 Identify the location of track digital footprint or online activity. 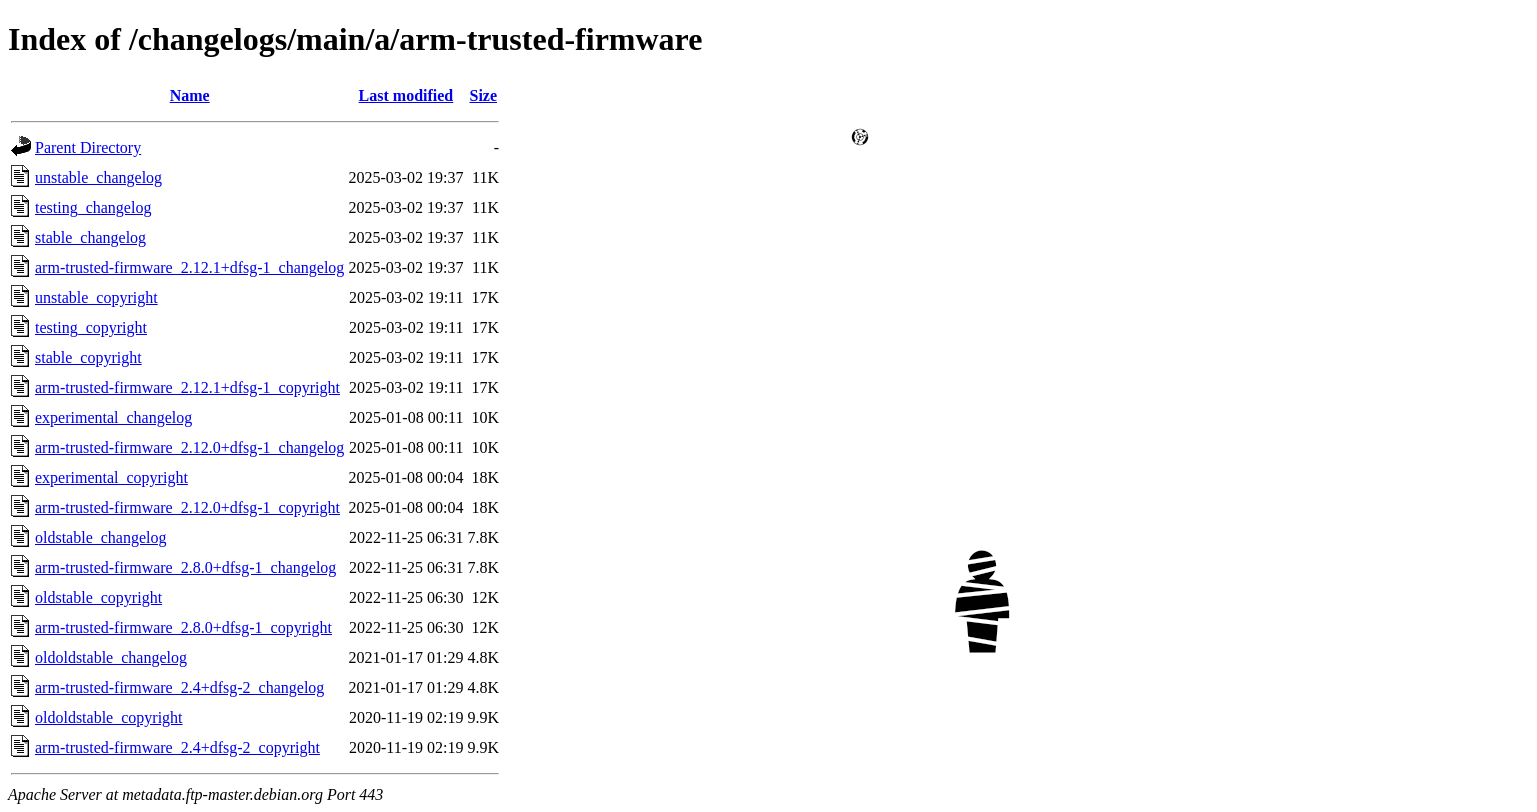
(860, 137).